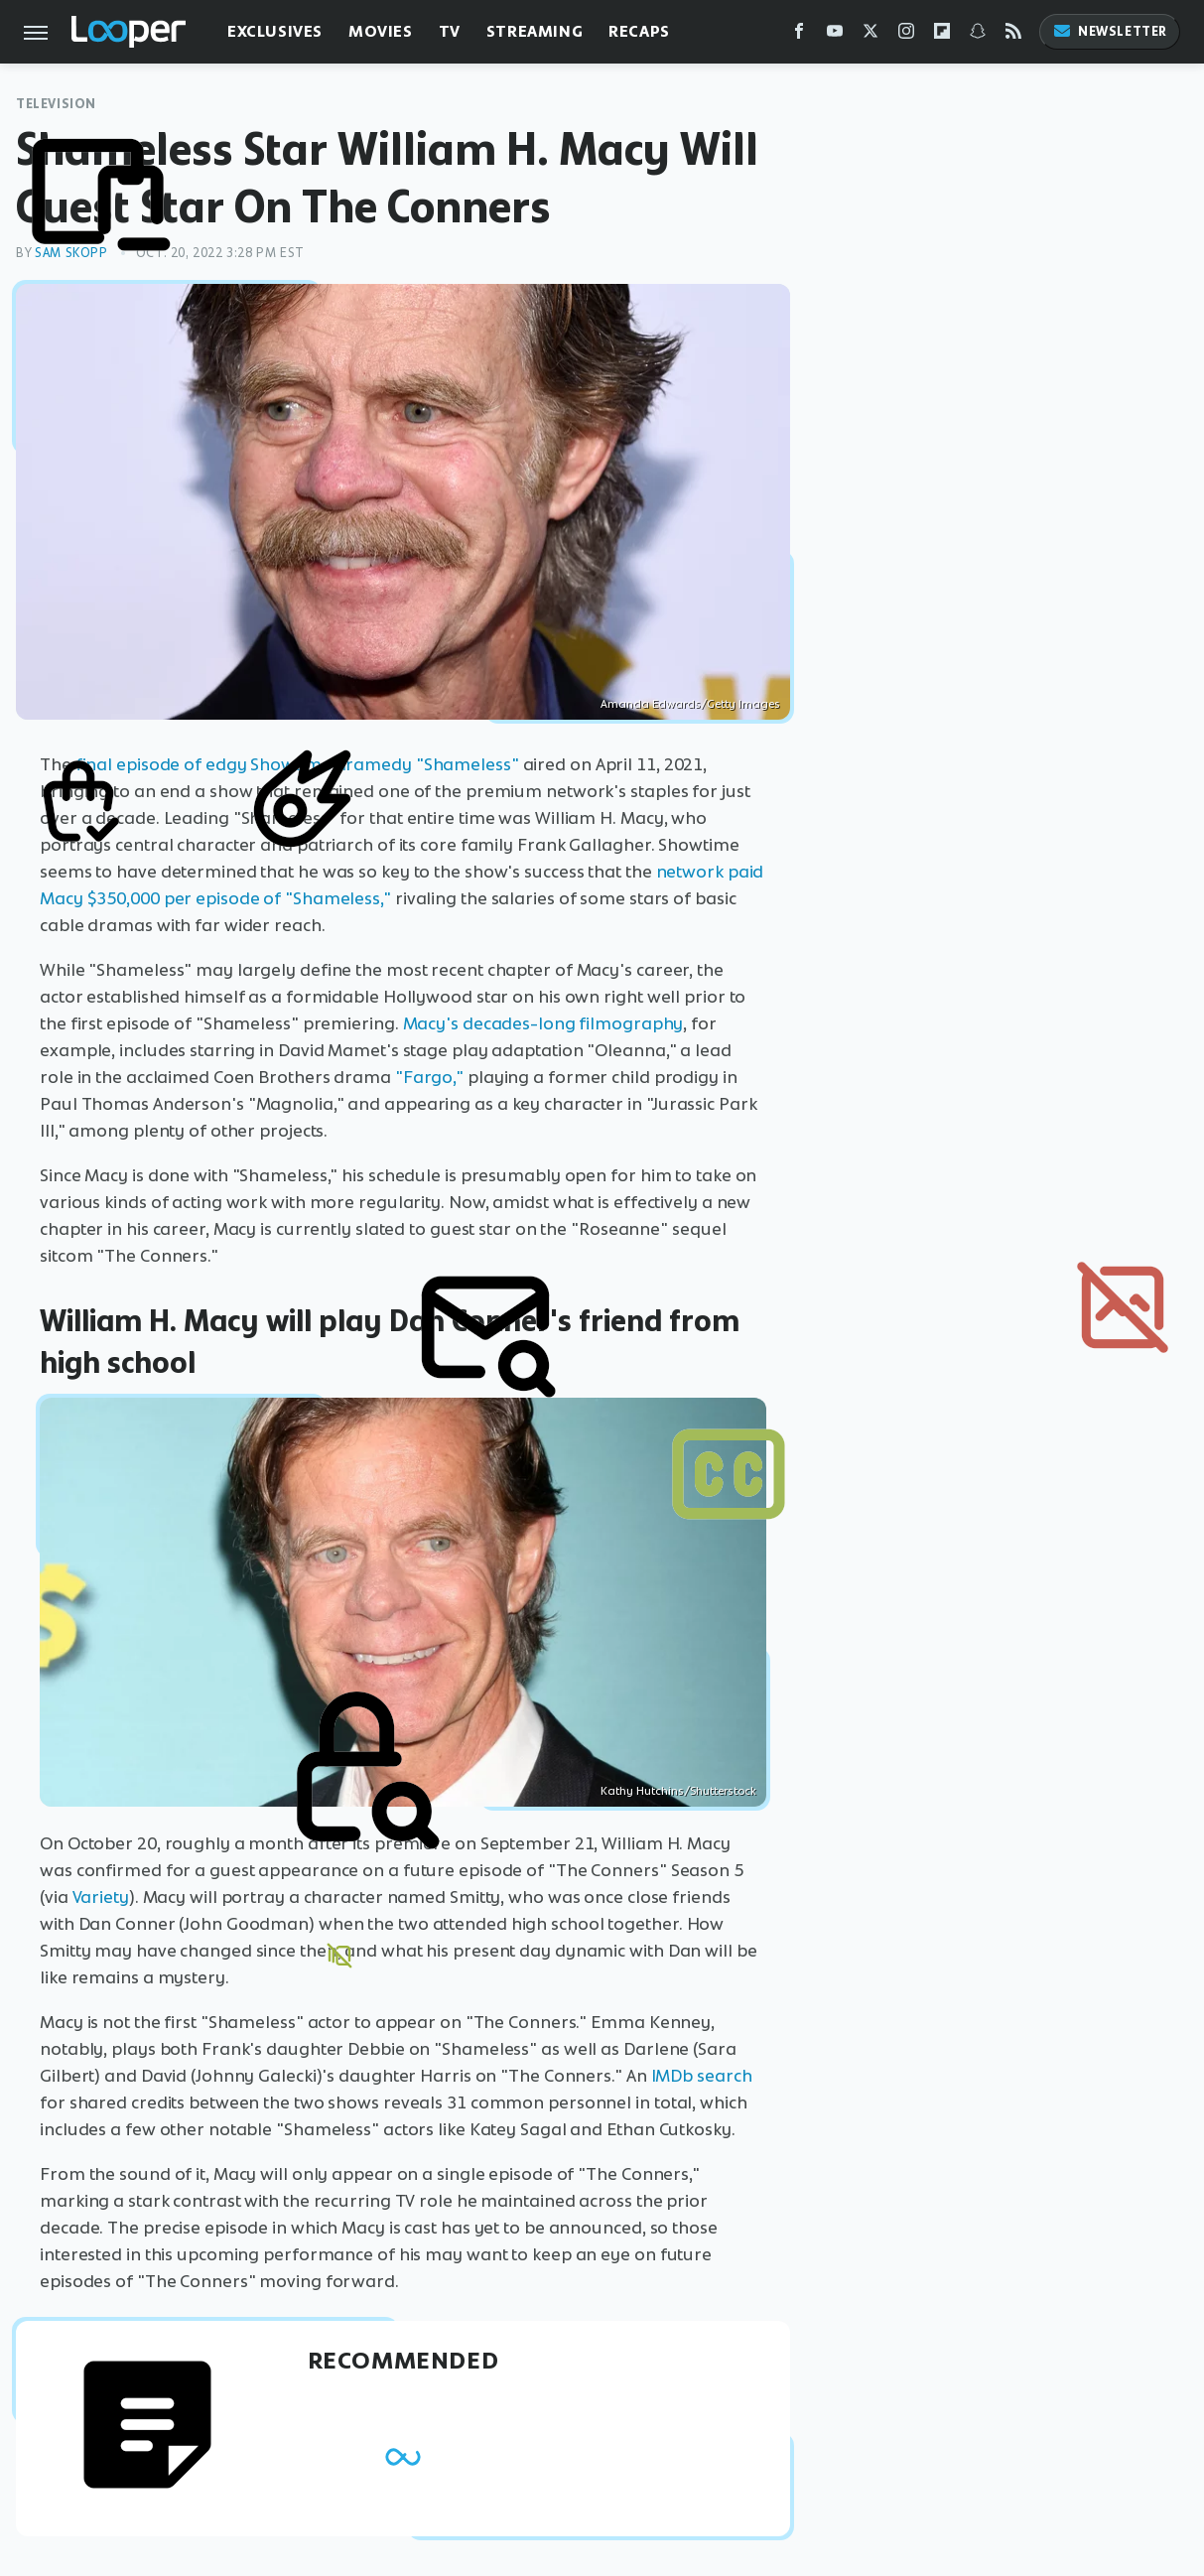 This screenshot has width=1204, height=2576. Describe the element at coordinates (97, 198) in the screenshot. I see `remove a device from your account` at that location.